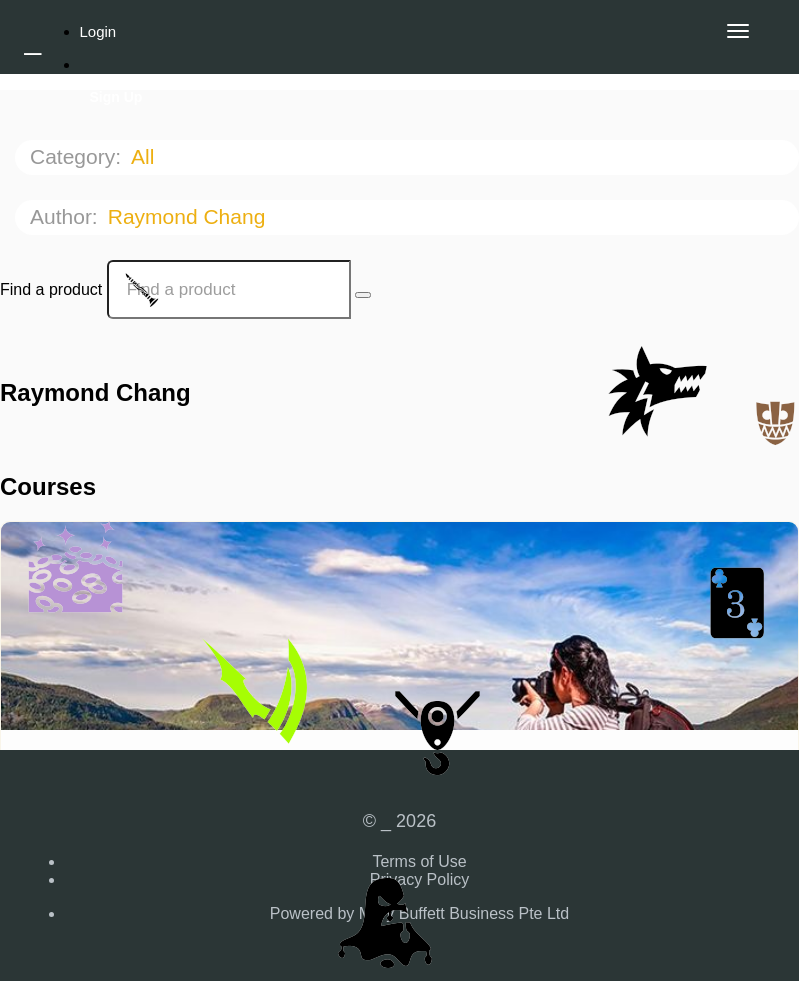 Image resolution: width=799 pixels, height=981 pixels. Describe the element at coordinates (437, 733) in the screenshot. I see `indicates crane or lifting equipment in a game interface` at that location.